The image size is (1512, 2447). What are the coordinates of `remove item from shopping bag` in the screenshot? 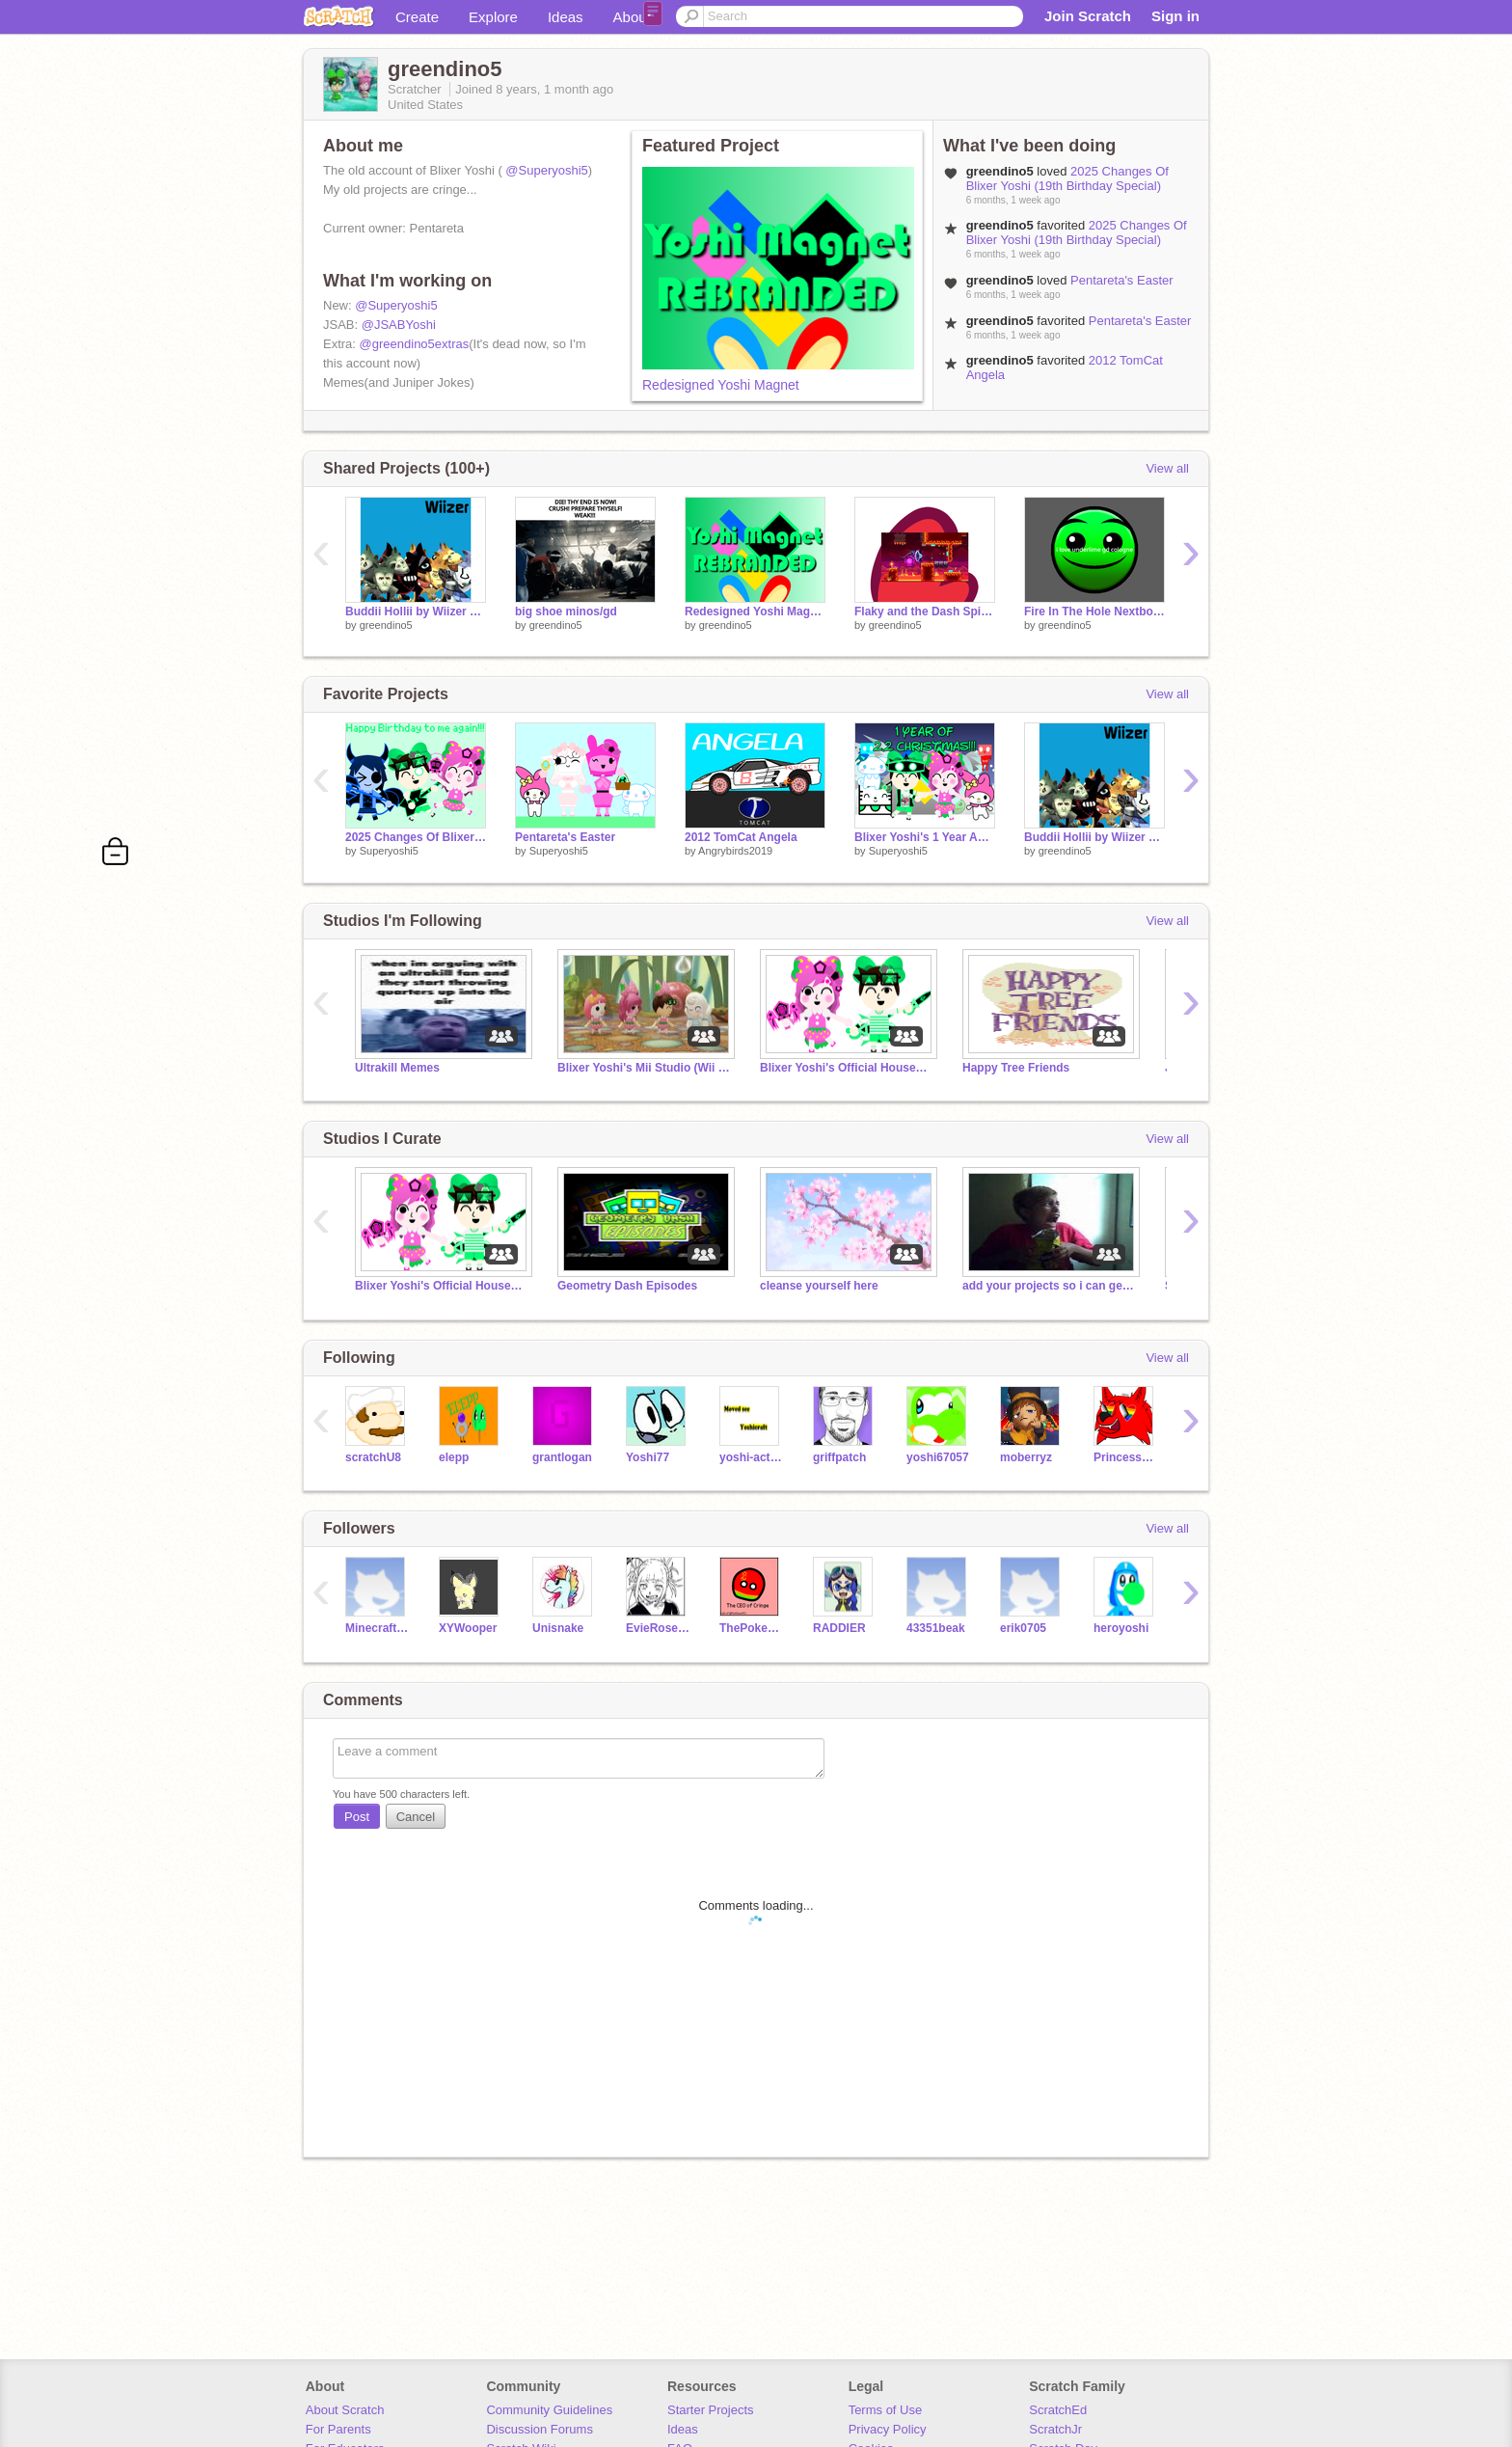 It's located at (115, 851).